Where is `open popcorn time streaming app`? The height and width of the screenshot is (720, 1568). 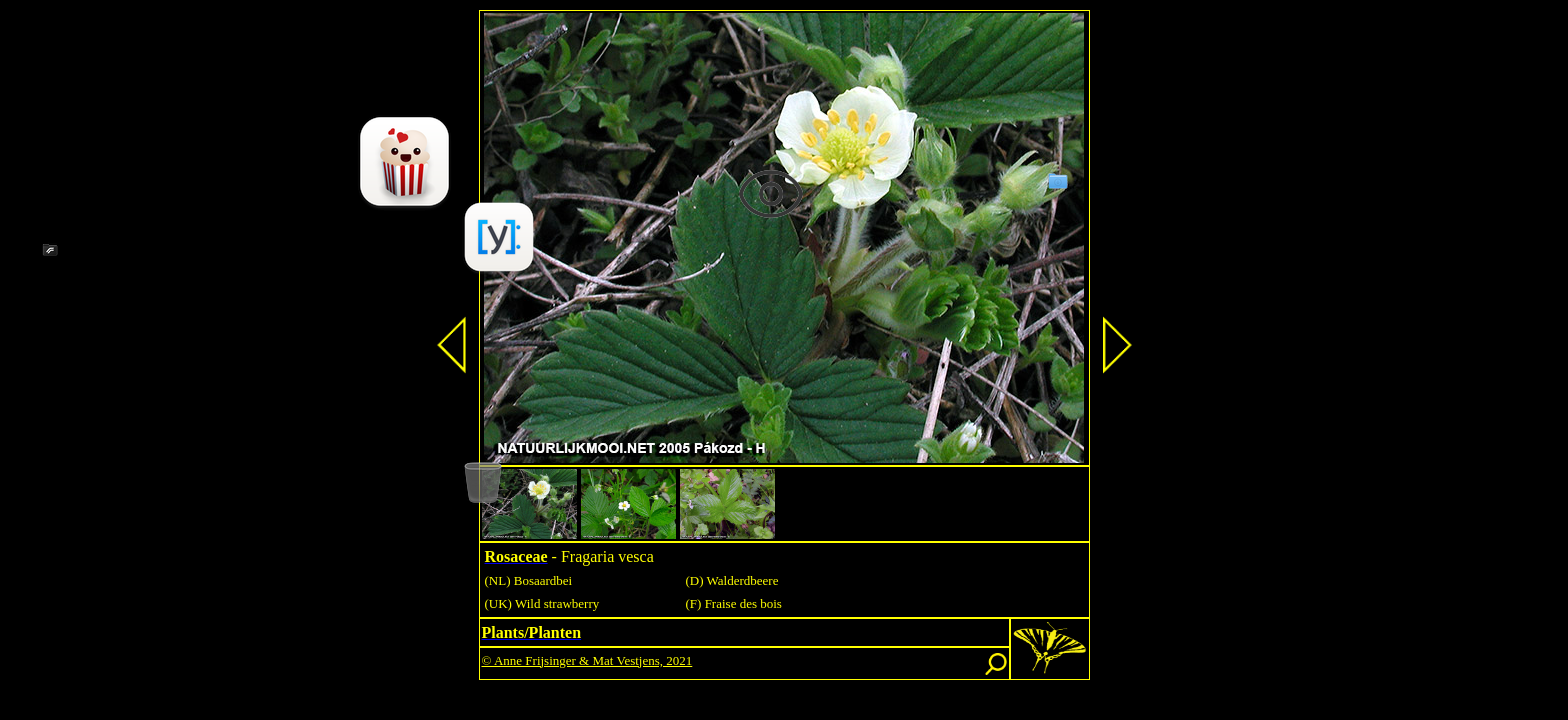 open popcorn time streaming app is located at coordinates (404, 161).